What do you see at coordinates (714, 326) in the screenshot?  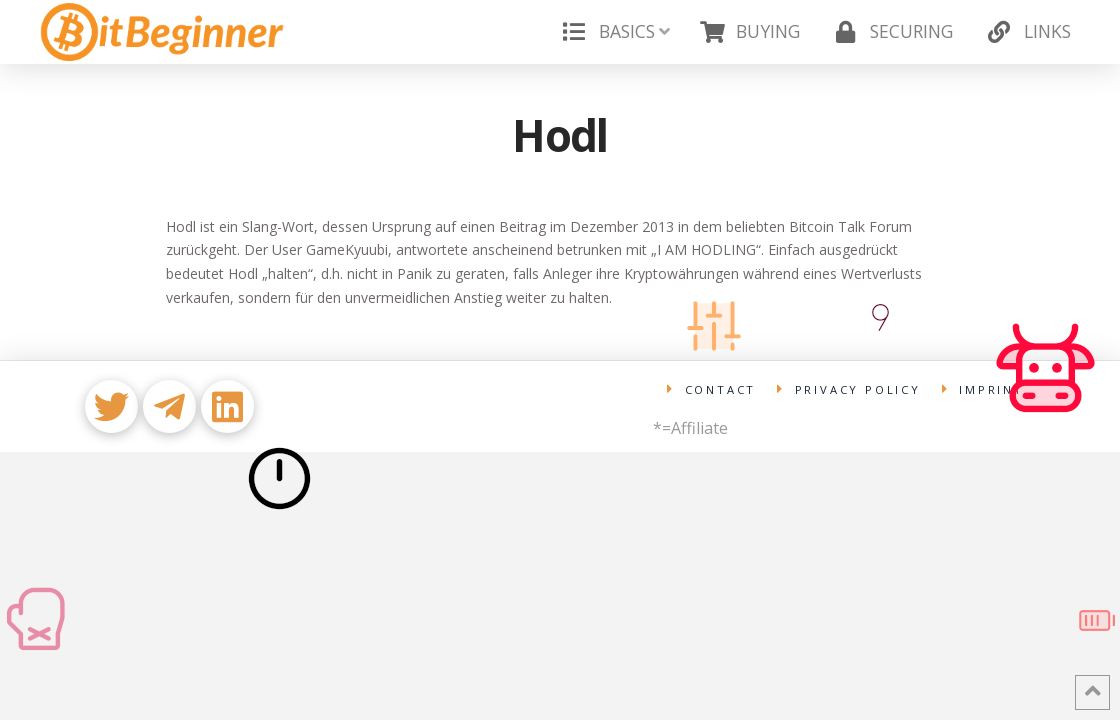 I see `adjust settings or preferences` at bounding box center [714, 326].